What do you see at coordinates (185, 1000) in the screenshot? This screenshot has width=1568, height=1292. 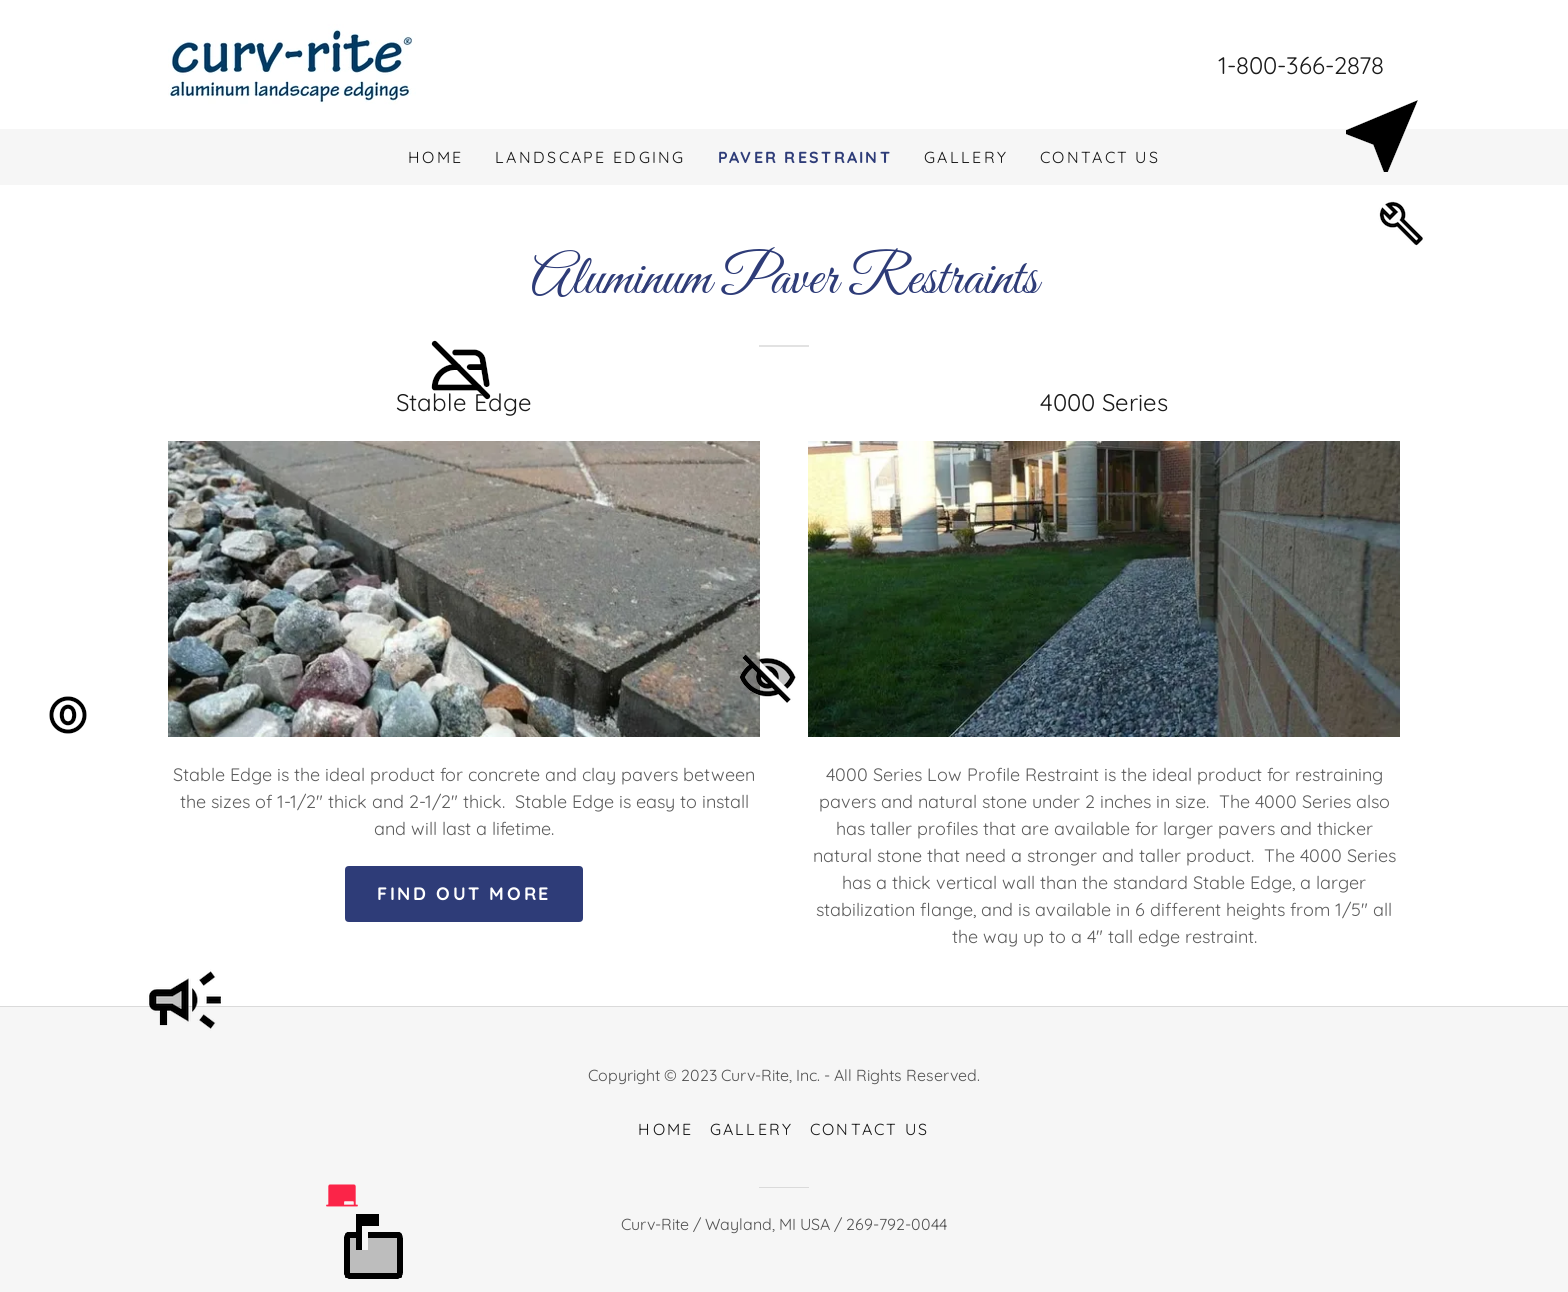 I see `make an announcement or broadcast` at bounding box center [185, 1000].